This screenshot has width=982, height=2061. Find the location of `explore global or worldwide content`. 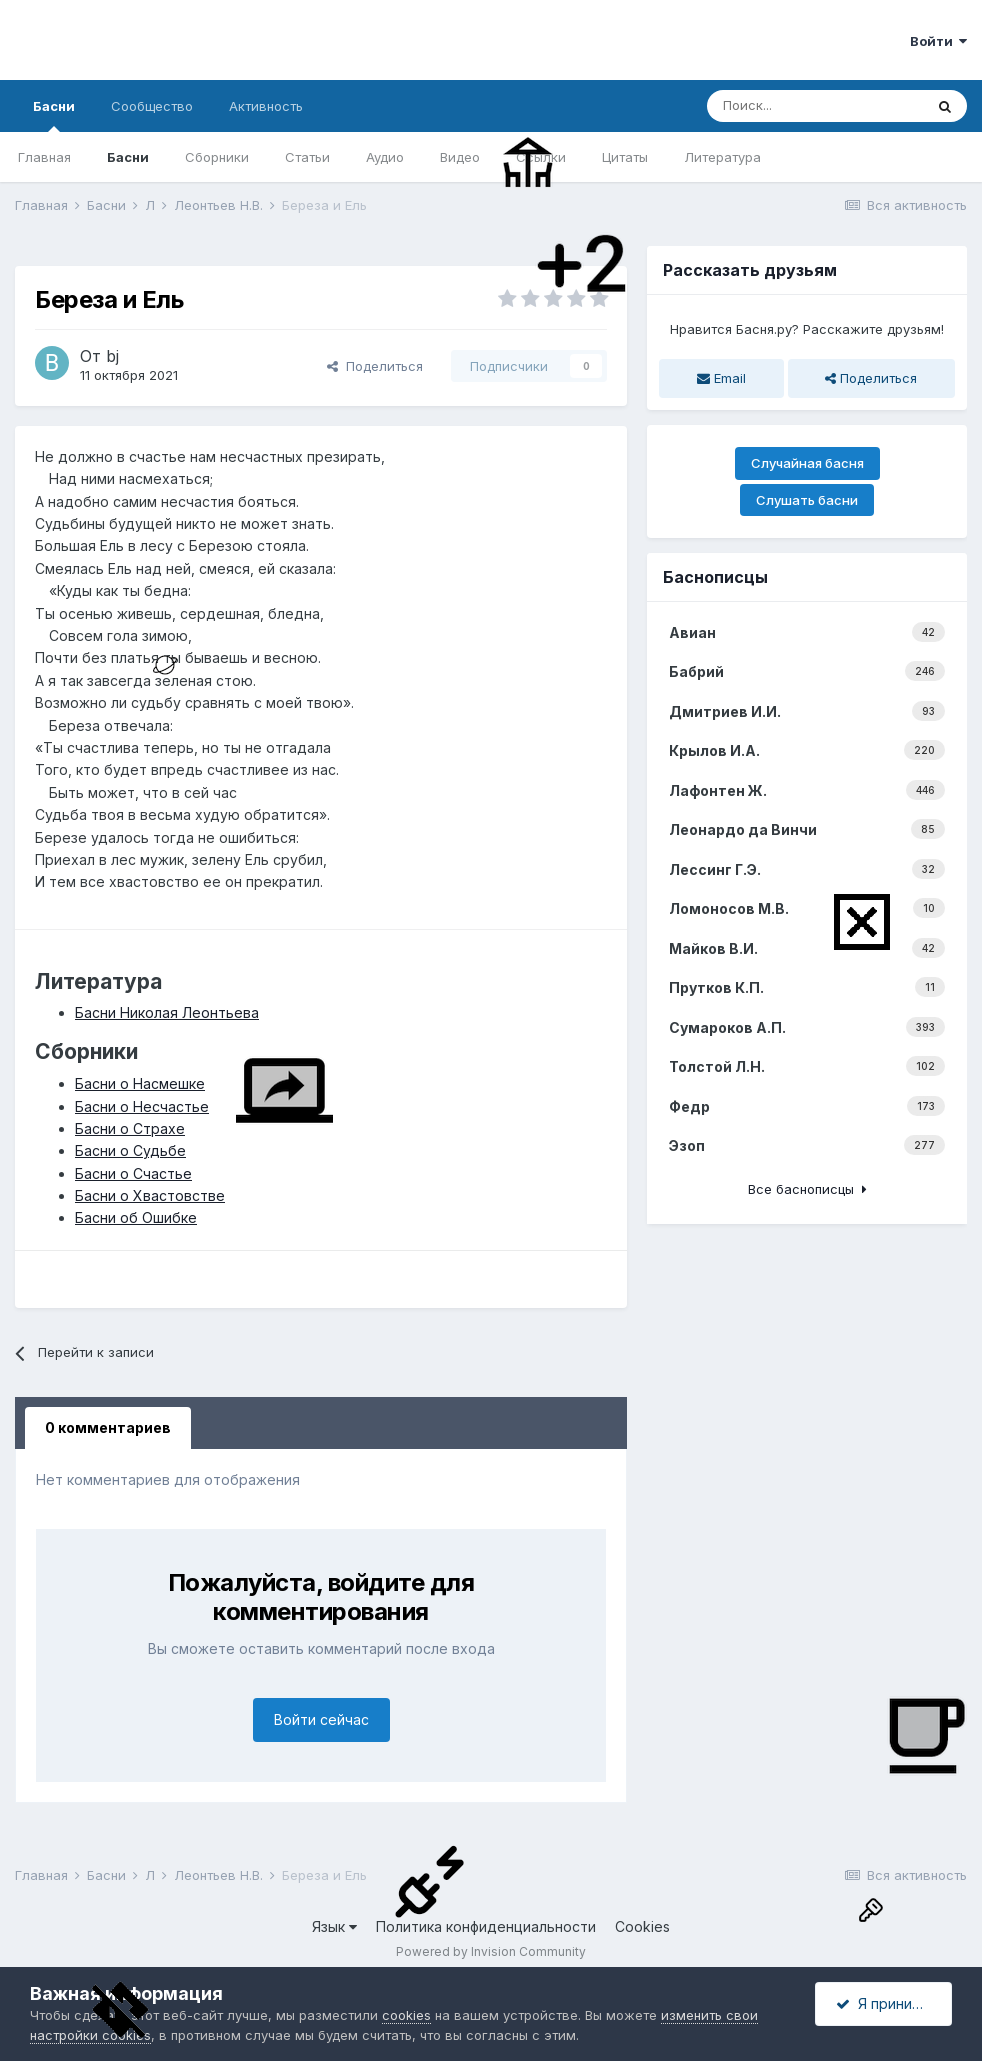

explore global or worldwide content is located at coordinates (165, 665).